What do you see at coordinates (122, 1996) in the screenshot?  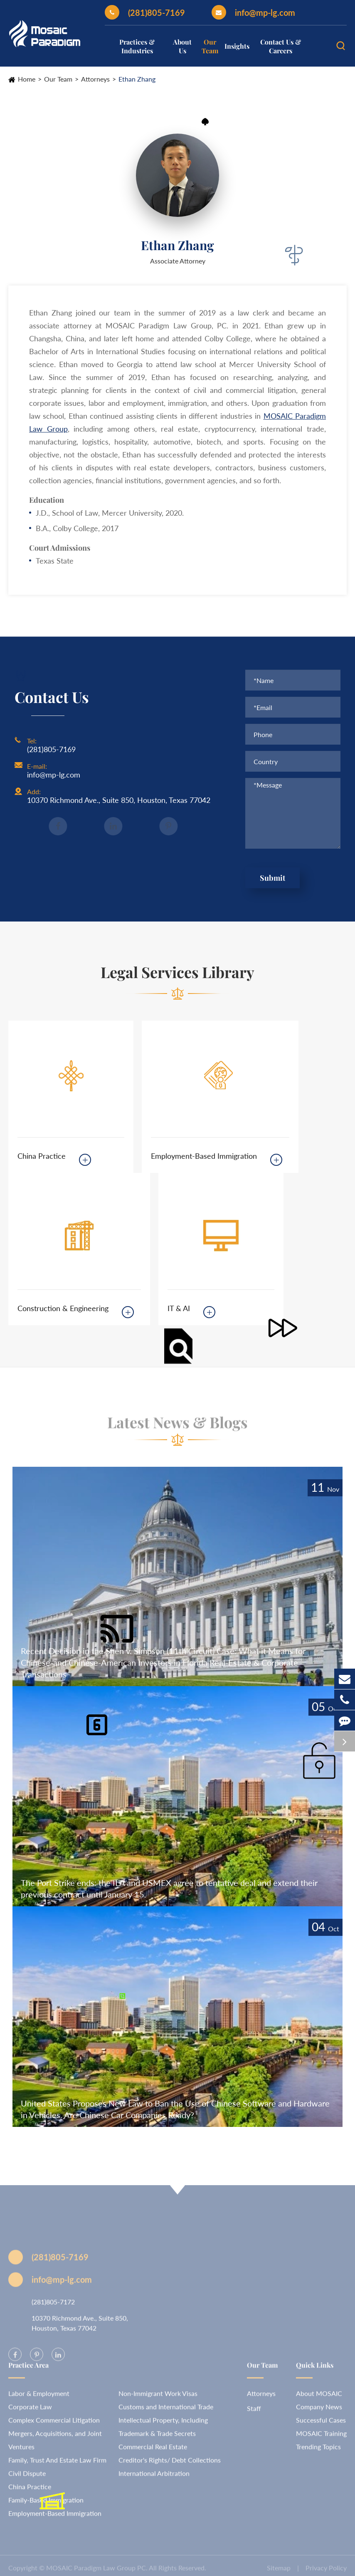 I see `crop an image or photo` at bounding box center [122, 1996].